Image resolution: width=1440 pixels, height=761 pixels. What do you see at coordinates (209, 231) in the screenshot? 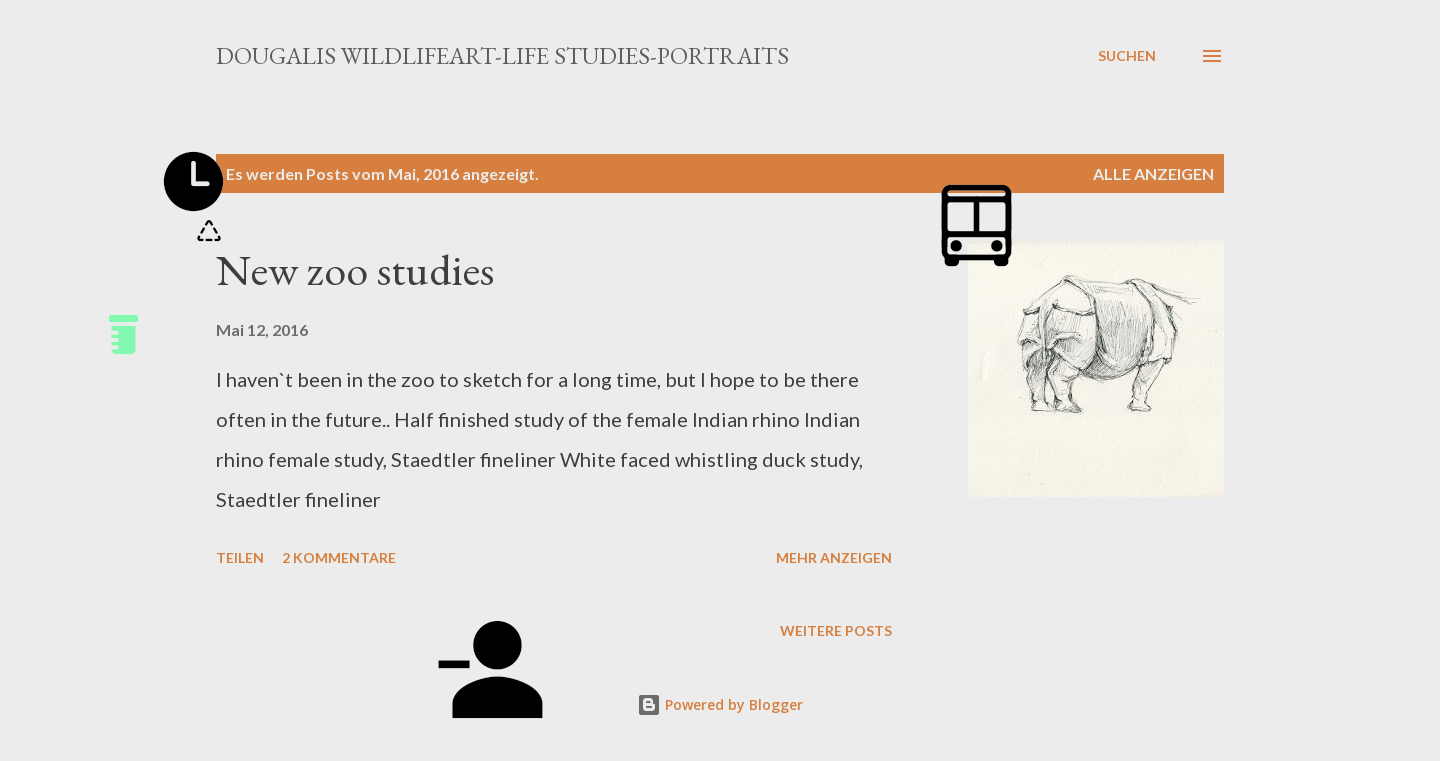
I see `indicates a recycling or refresh cycle` at bounding box center [209, 231].